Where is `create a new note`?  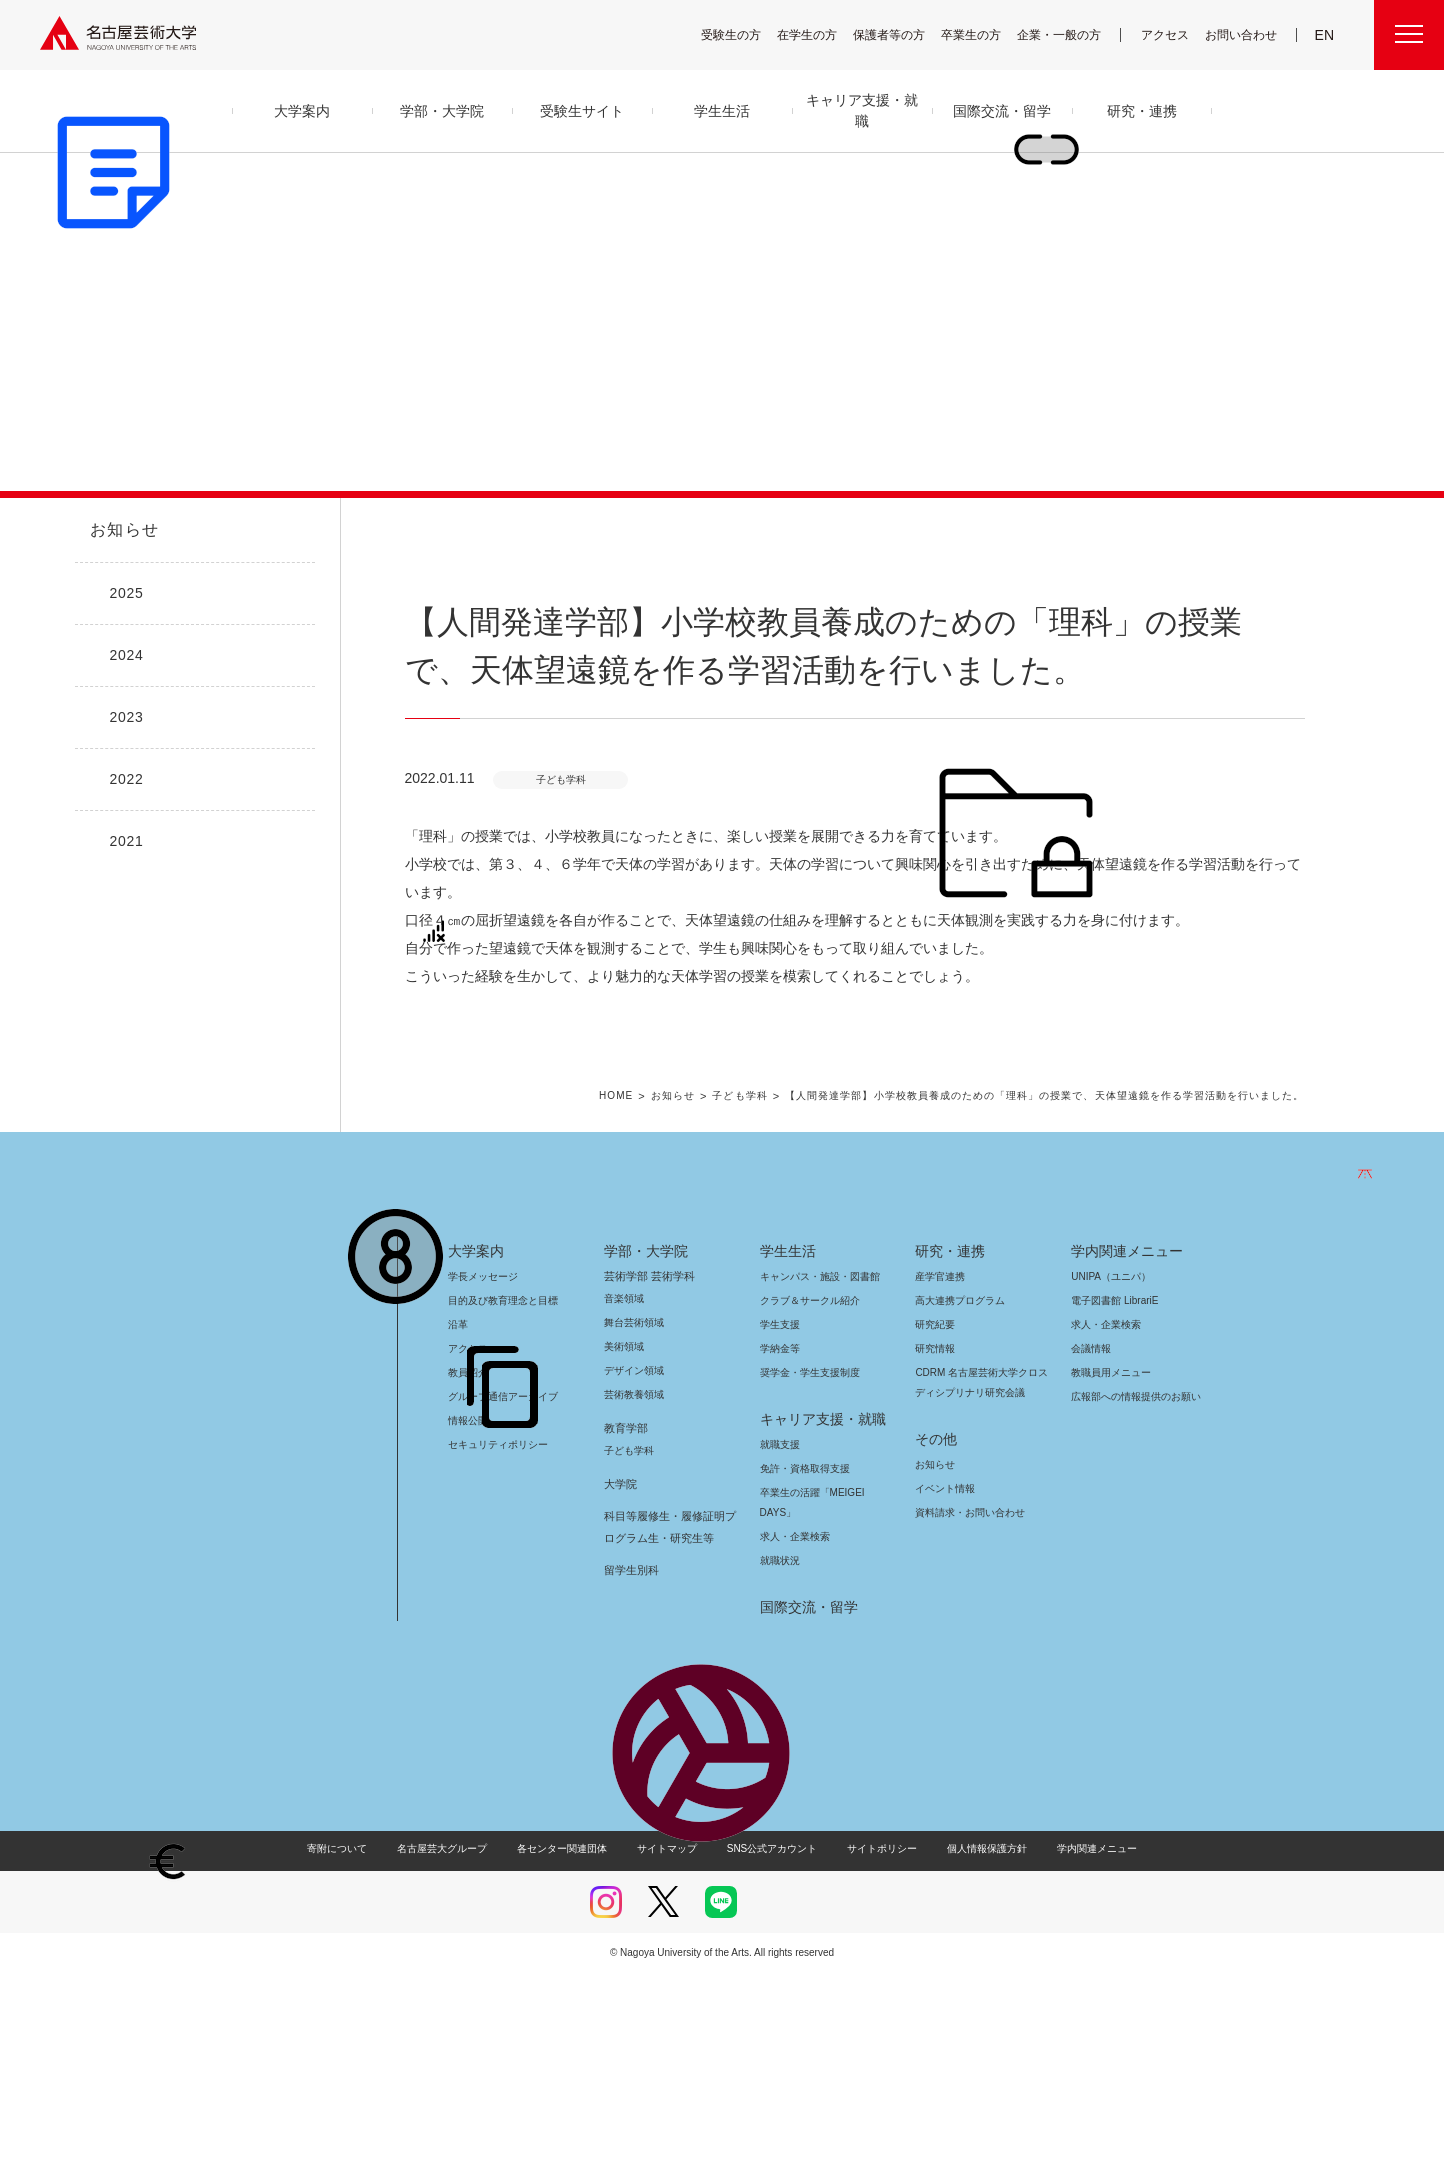 create a new note is located at coordinates (113, 172).